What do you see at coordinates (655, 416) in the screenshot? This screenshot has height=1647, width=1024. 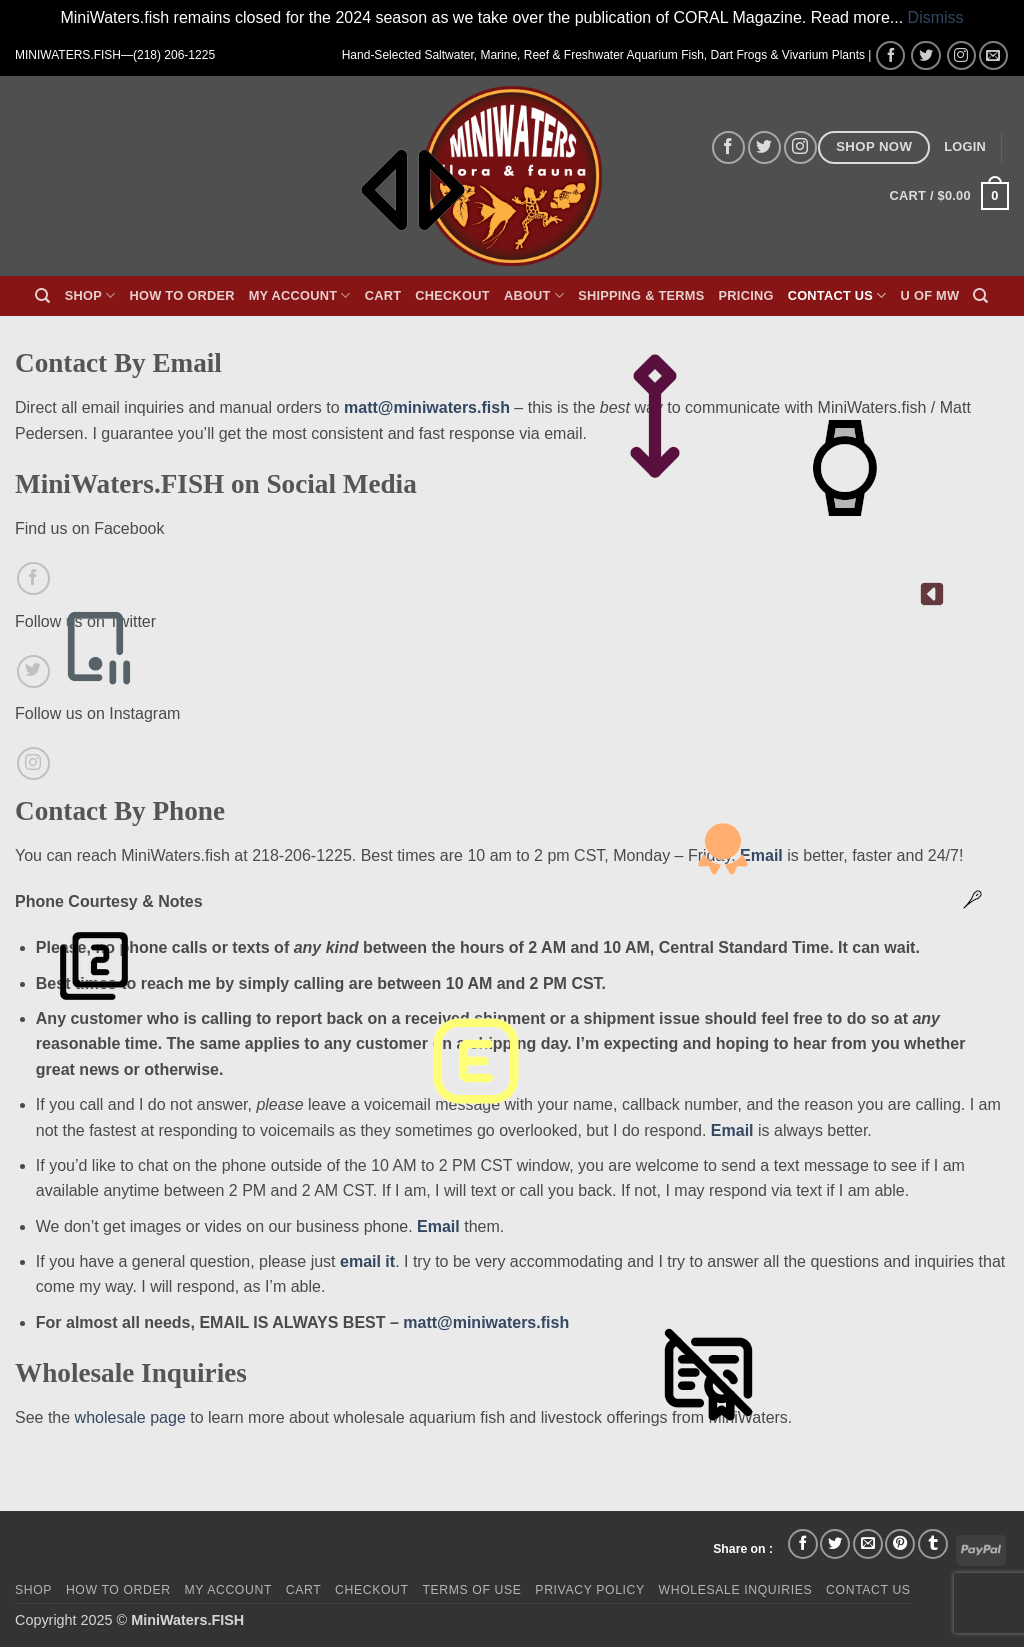 I see `move item down in a list or sequence` at bounding box center [655, 416].